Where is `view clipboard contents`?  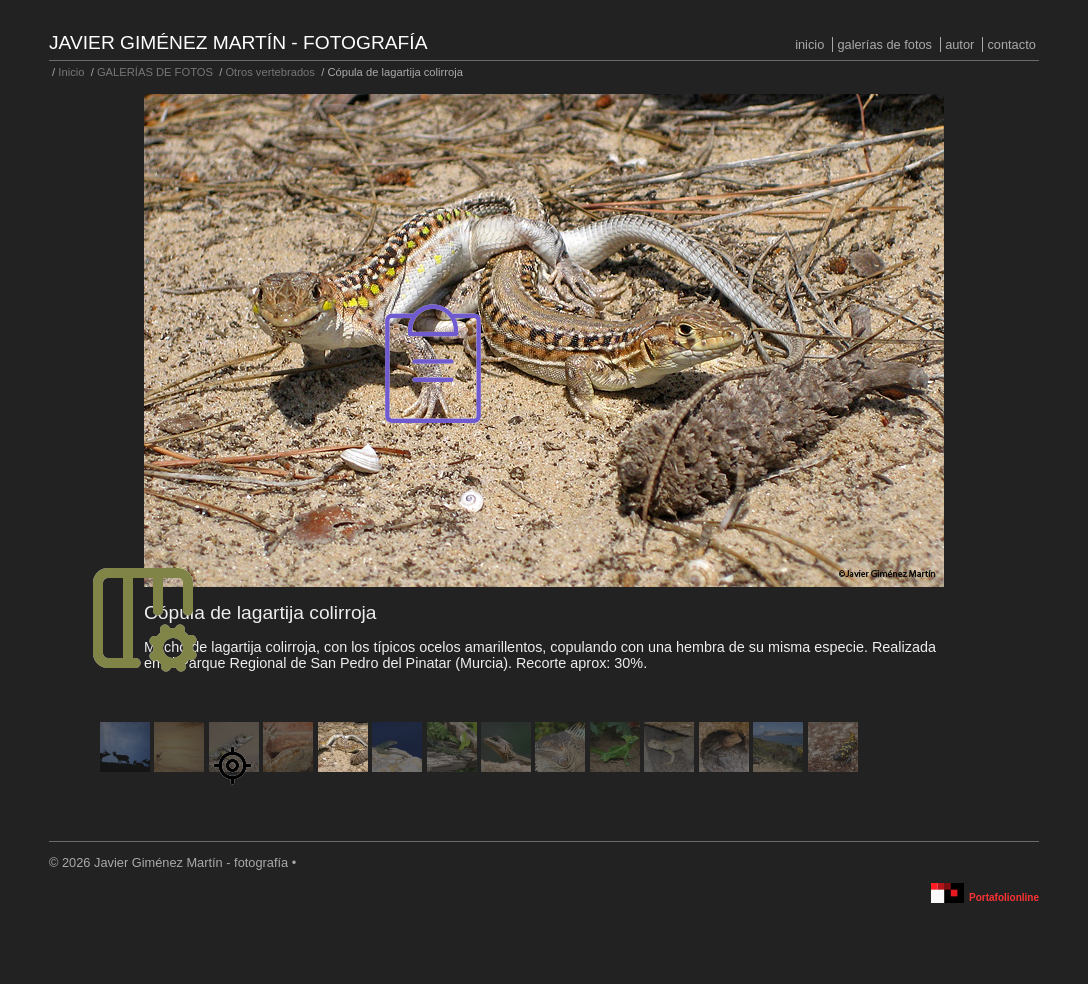 view clipboard contents is located at coordinates (433, 366).